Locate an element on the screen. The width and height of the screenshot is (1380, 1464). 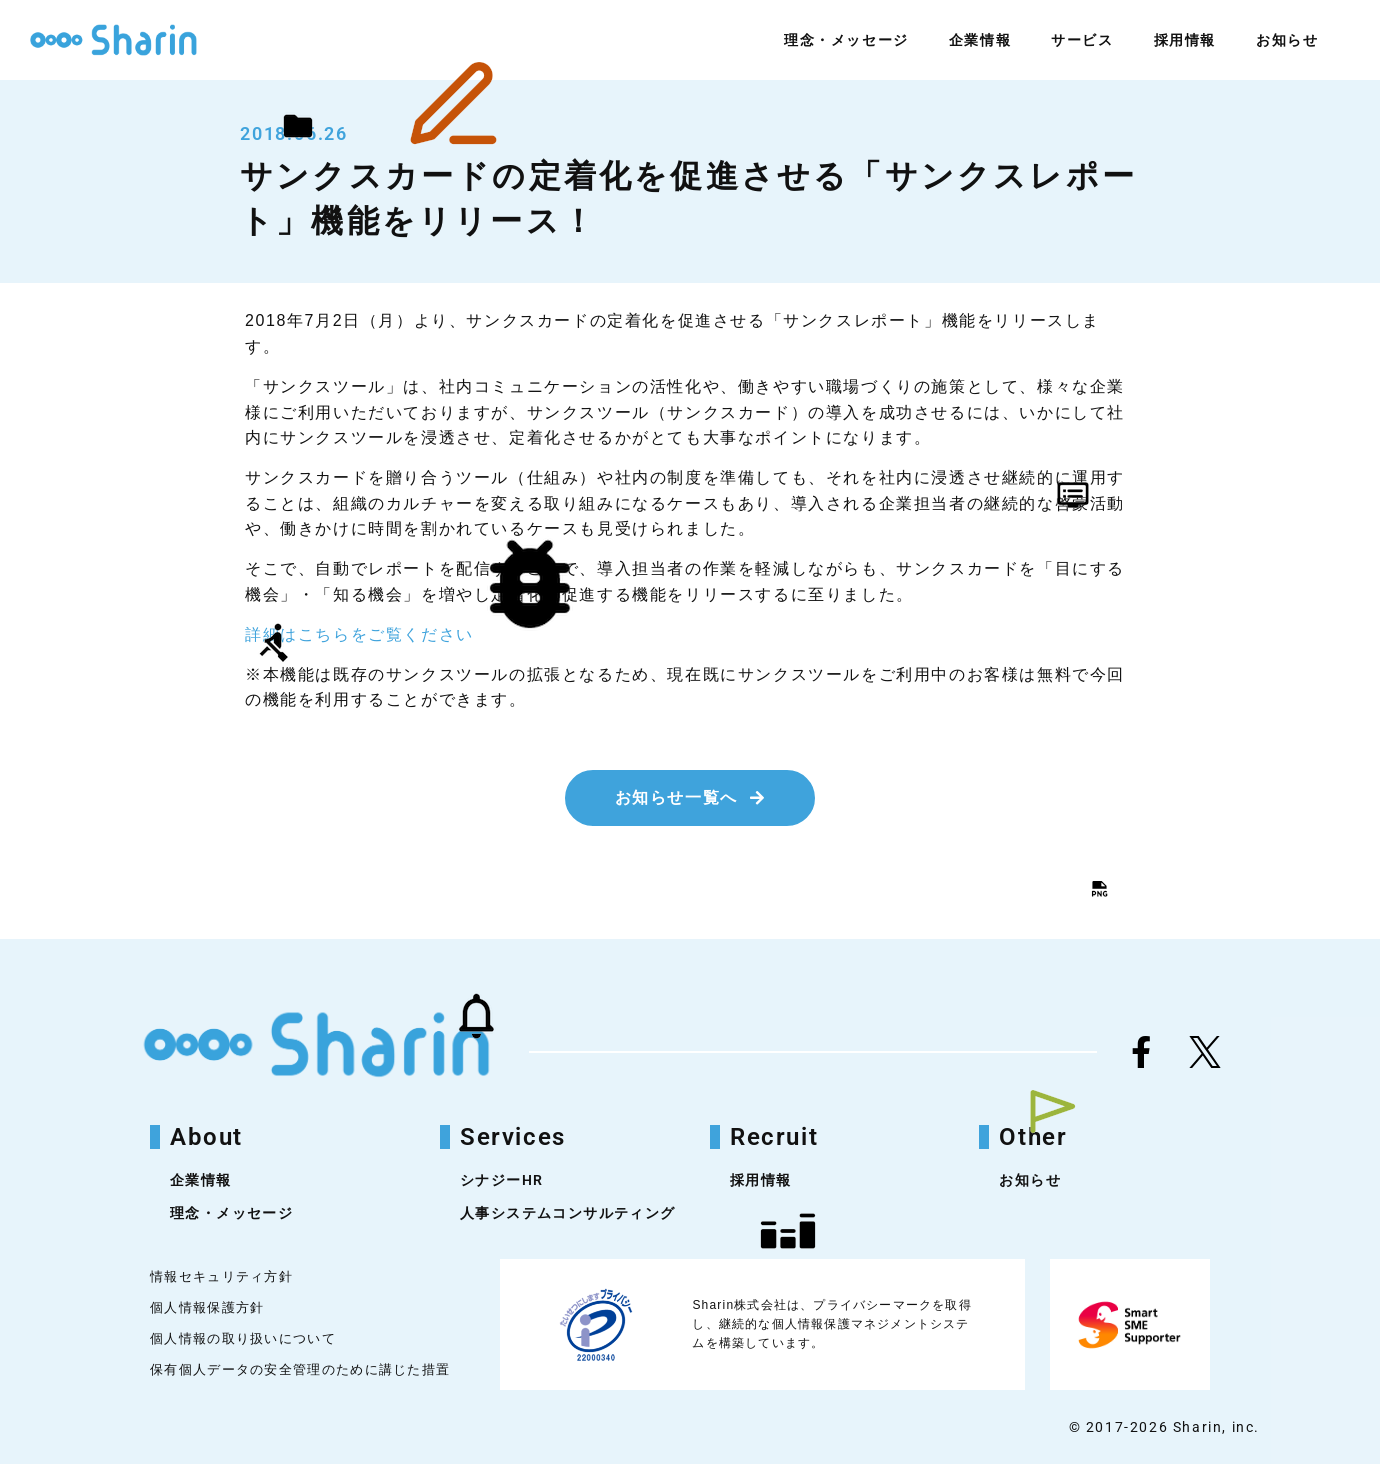
access rowing or kayaking activities is located at coordinates (273, 642).